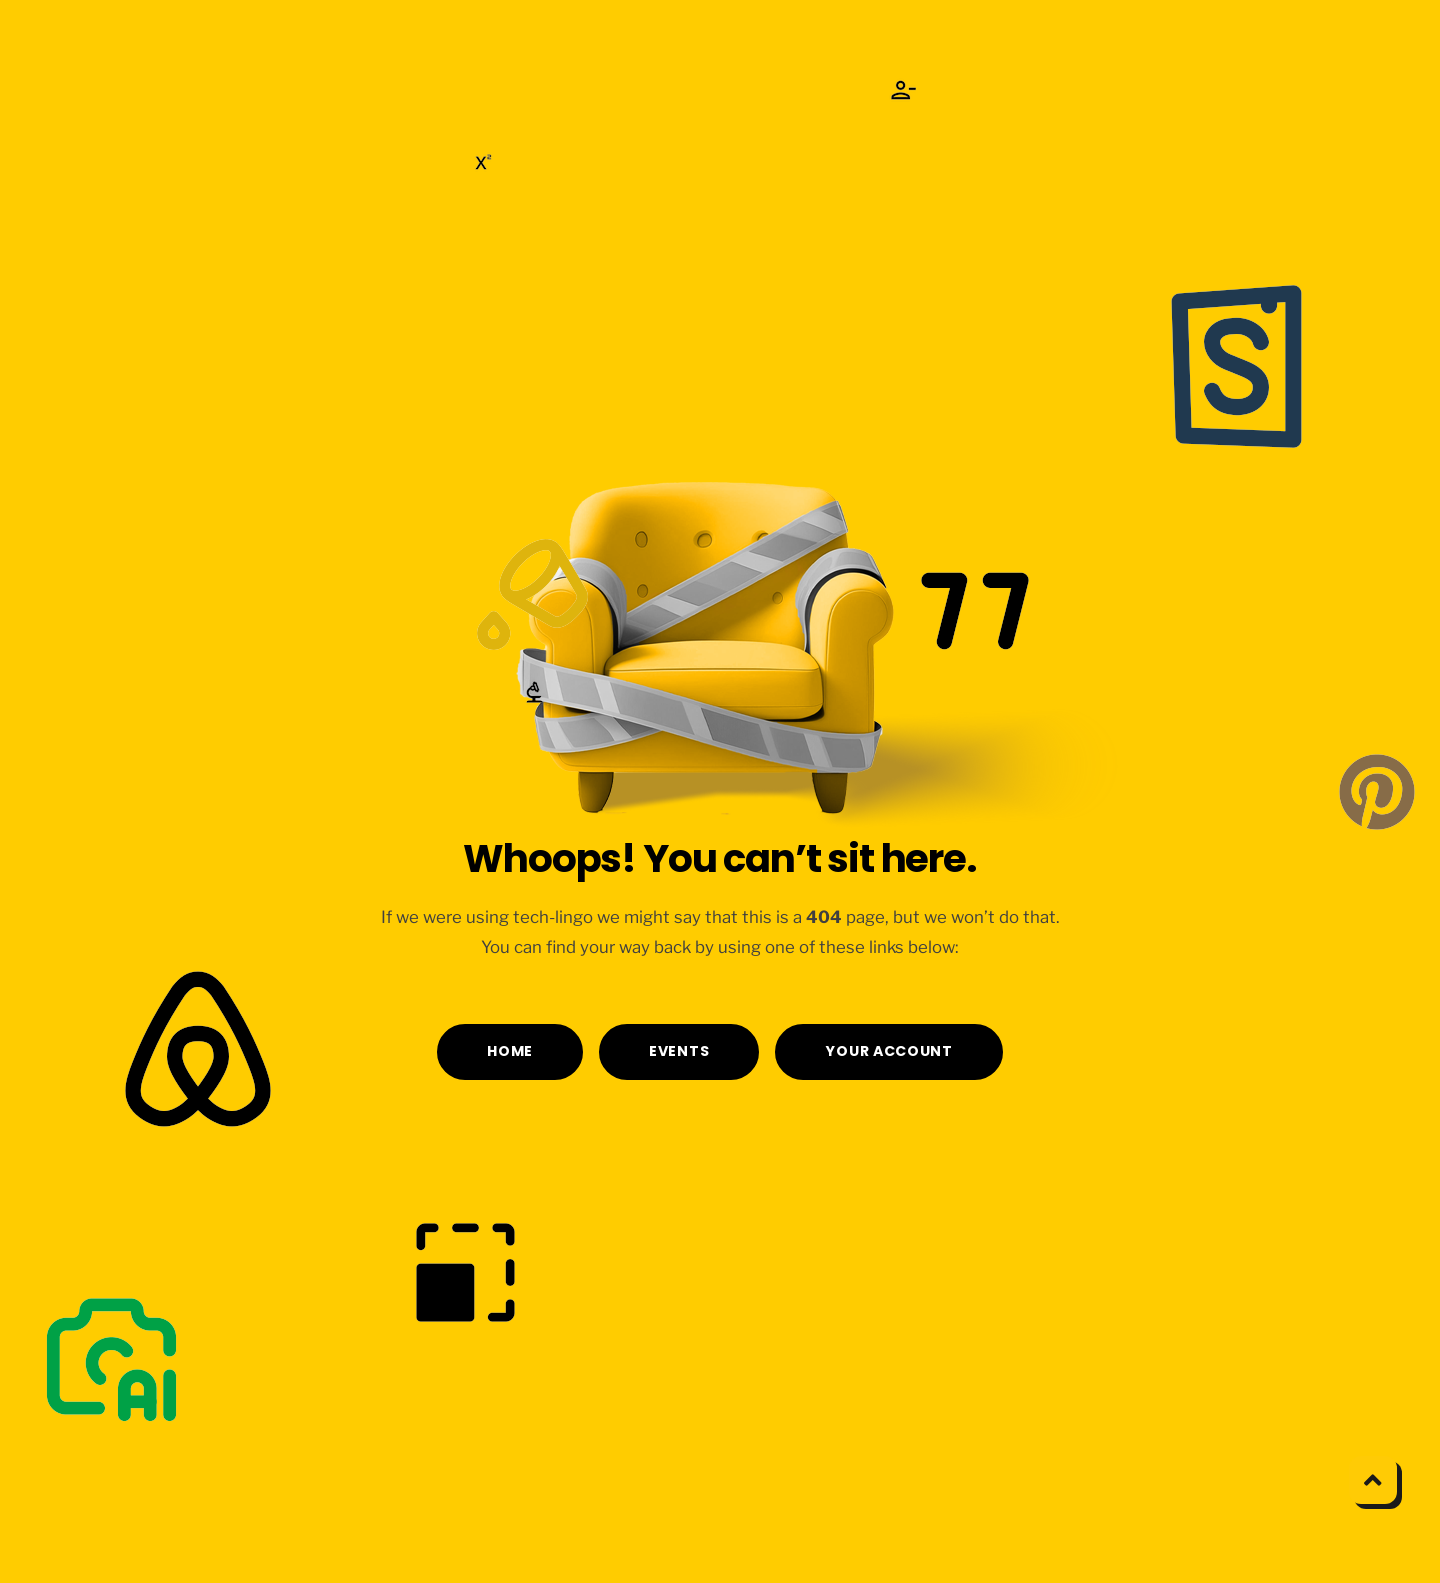 The image size is (1440, 1583). What do you see at coordinates (111, 1356) in the screenshot?
I see `access AI-powered camera features` at bounding box center [111, 1356].